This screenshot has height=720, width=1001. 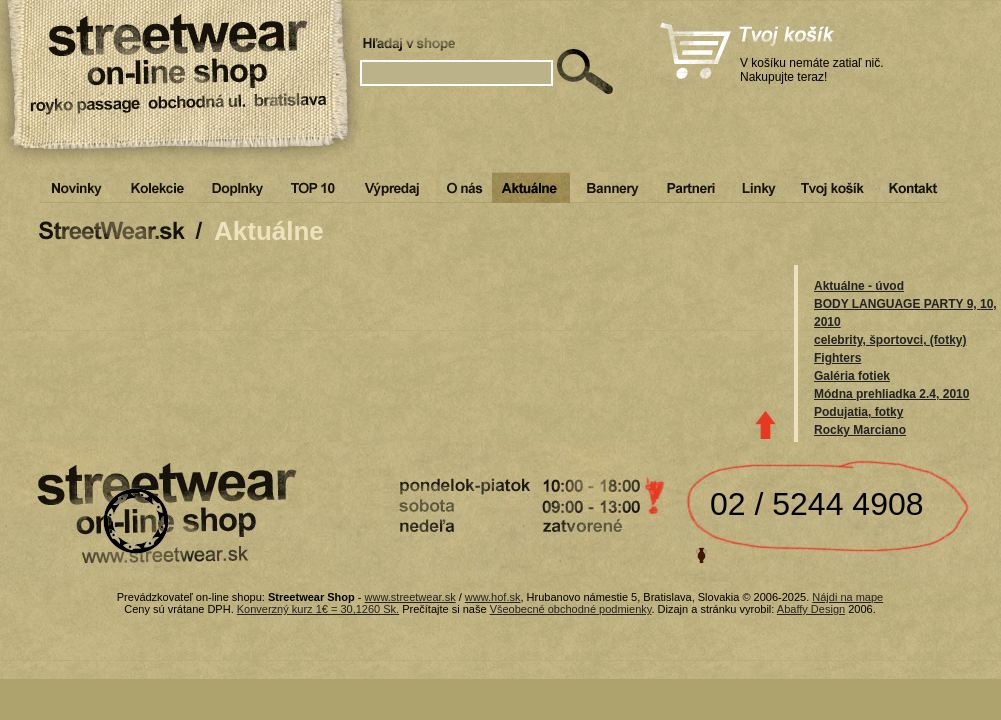 What do you see at coordinates (136, 521) in the screenshot?
I see `select chakram as your weapon` at bounding box center [136, 521].